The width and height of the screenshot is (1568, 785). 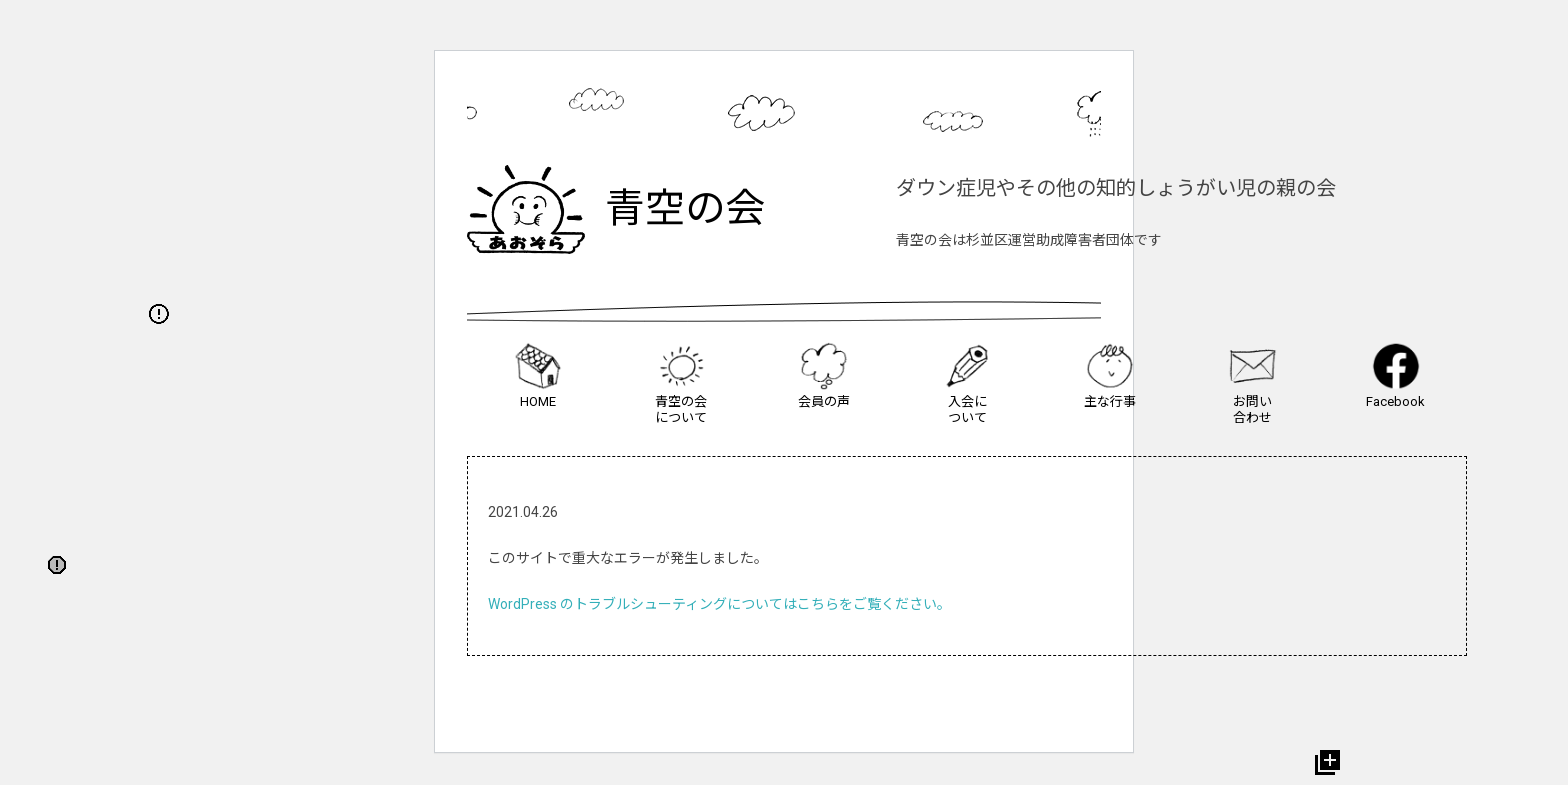 What do you see at coordinates (57, 565) in the screenshot?
I see `report inappropriate content or behavior` at bounding box center [57, 565].